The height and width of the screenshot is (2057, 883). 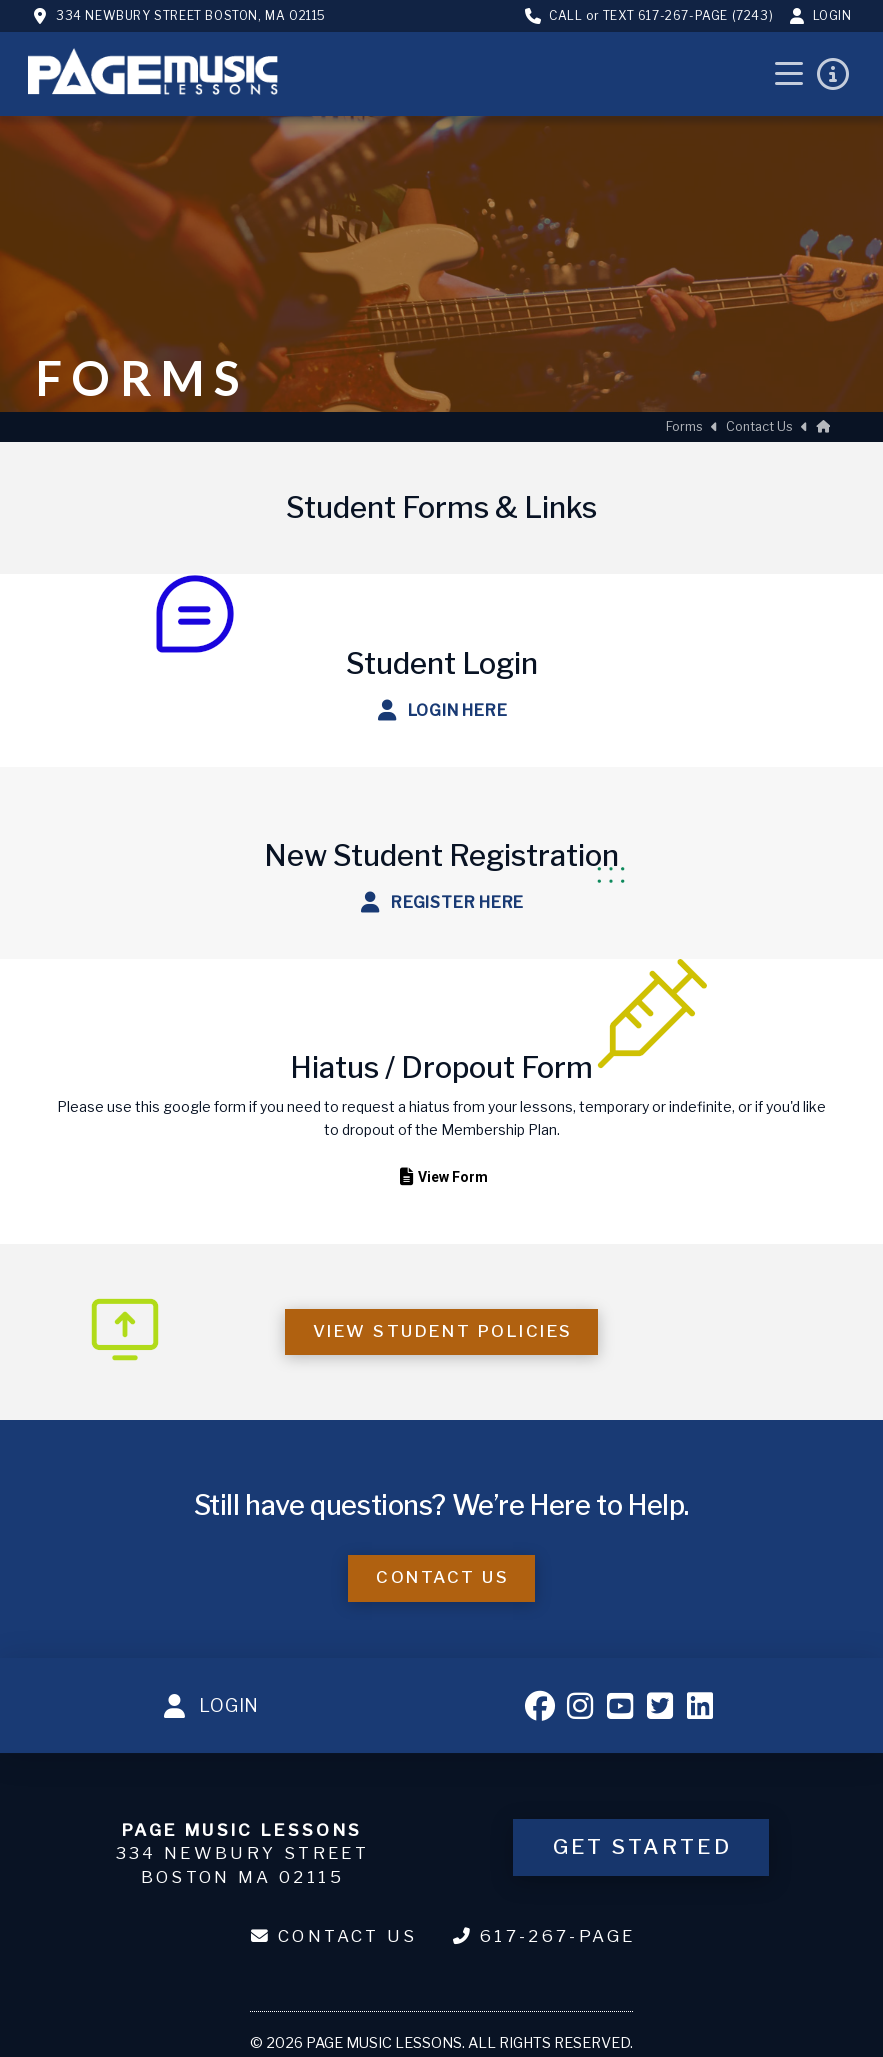 I want to click on upload file to desktop or monitor, so click(x=125, y=1327).